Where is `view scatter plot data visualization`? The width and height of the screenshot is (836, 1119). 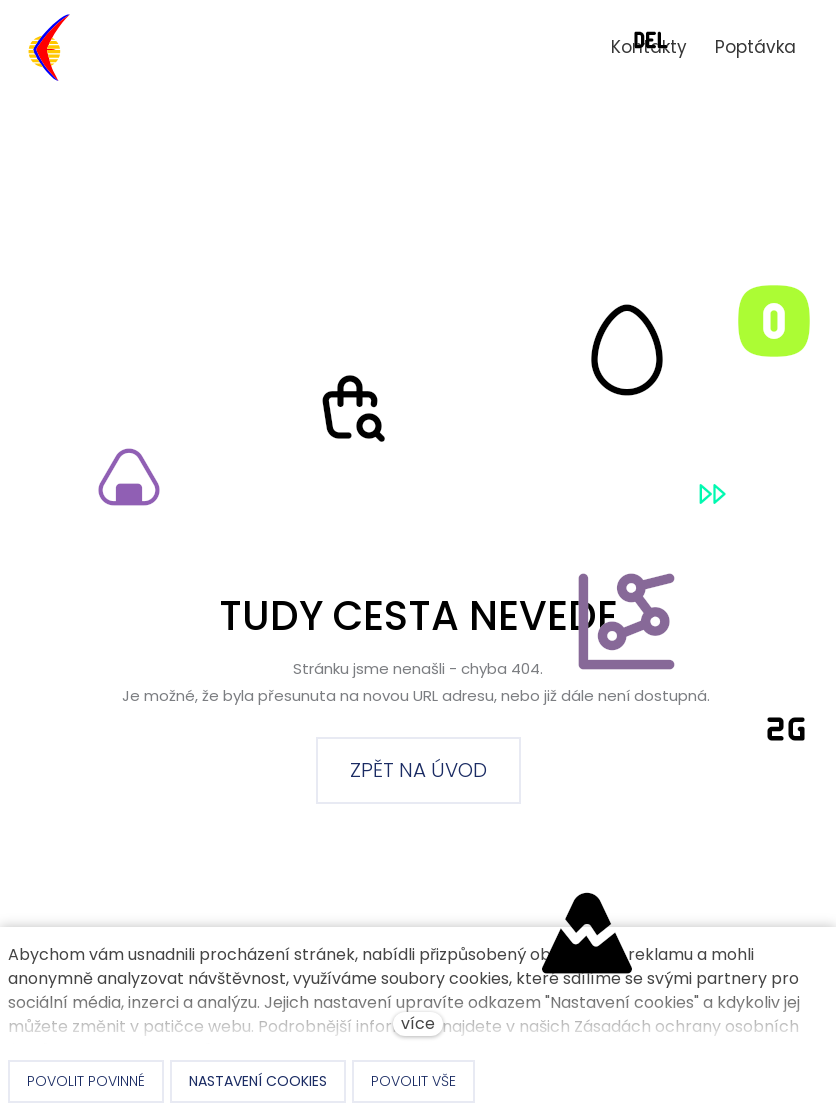
view scatter plot data visualization is located at coordinates (626, 621).